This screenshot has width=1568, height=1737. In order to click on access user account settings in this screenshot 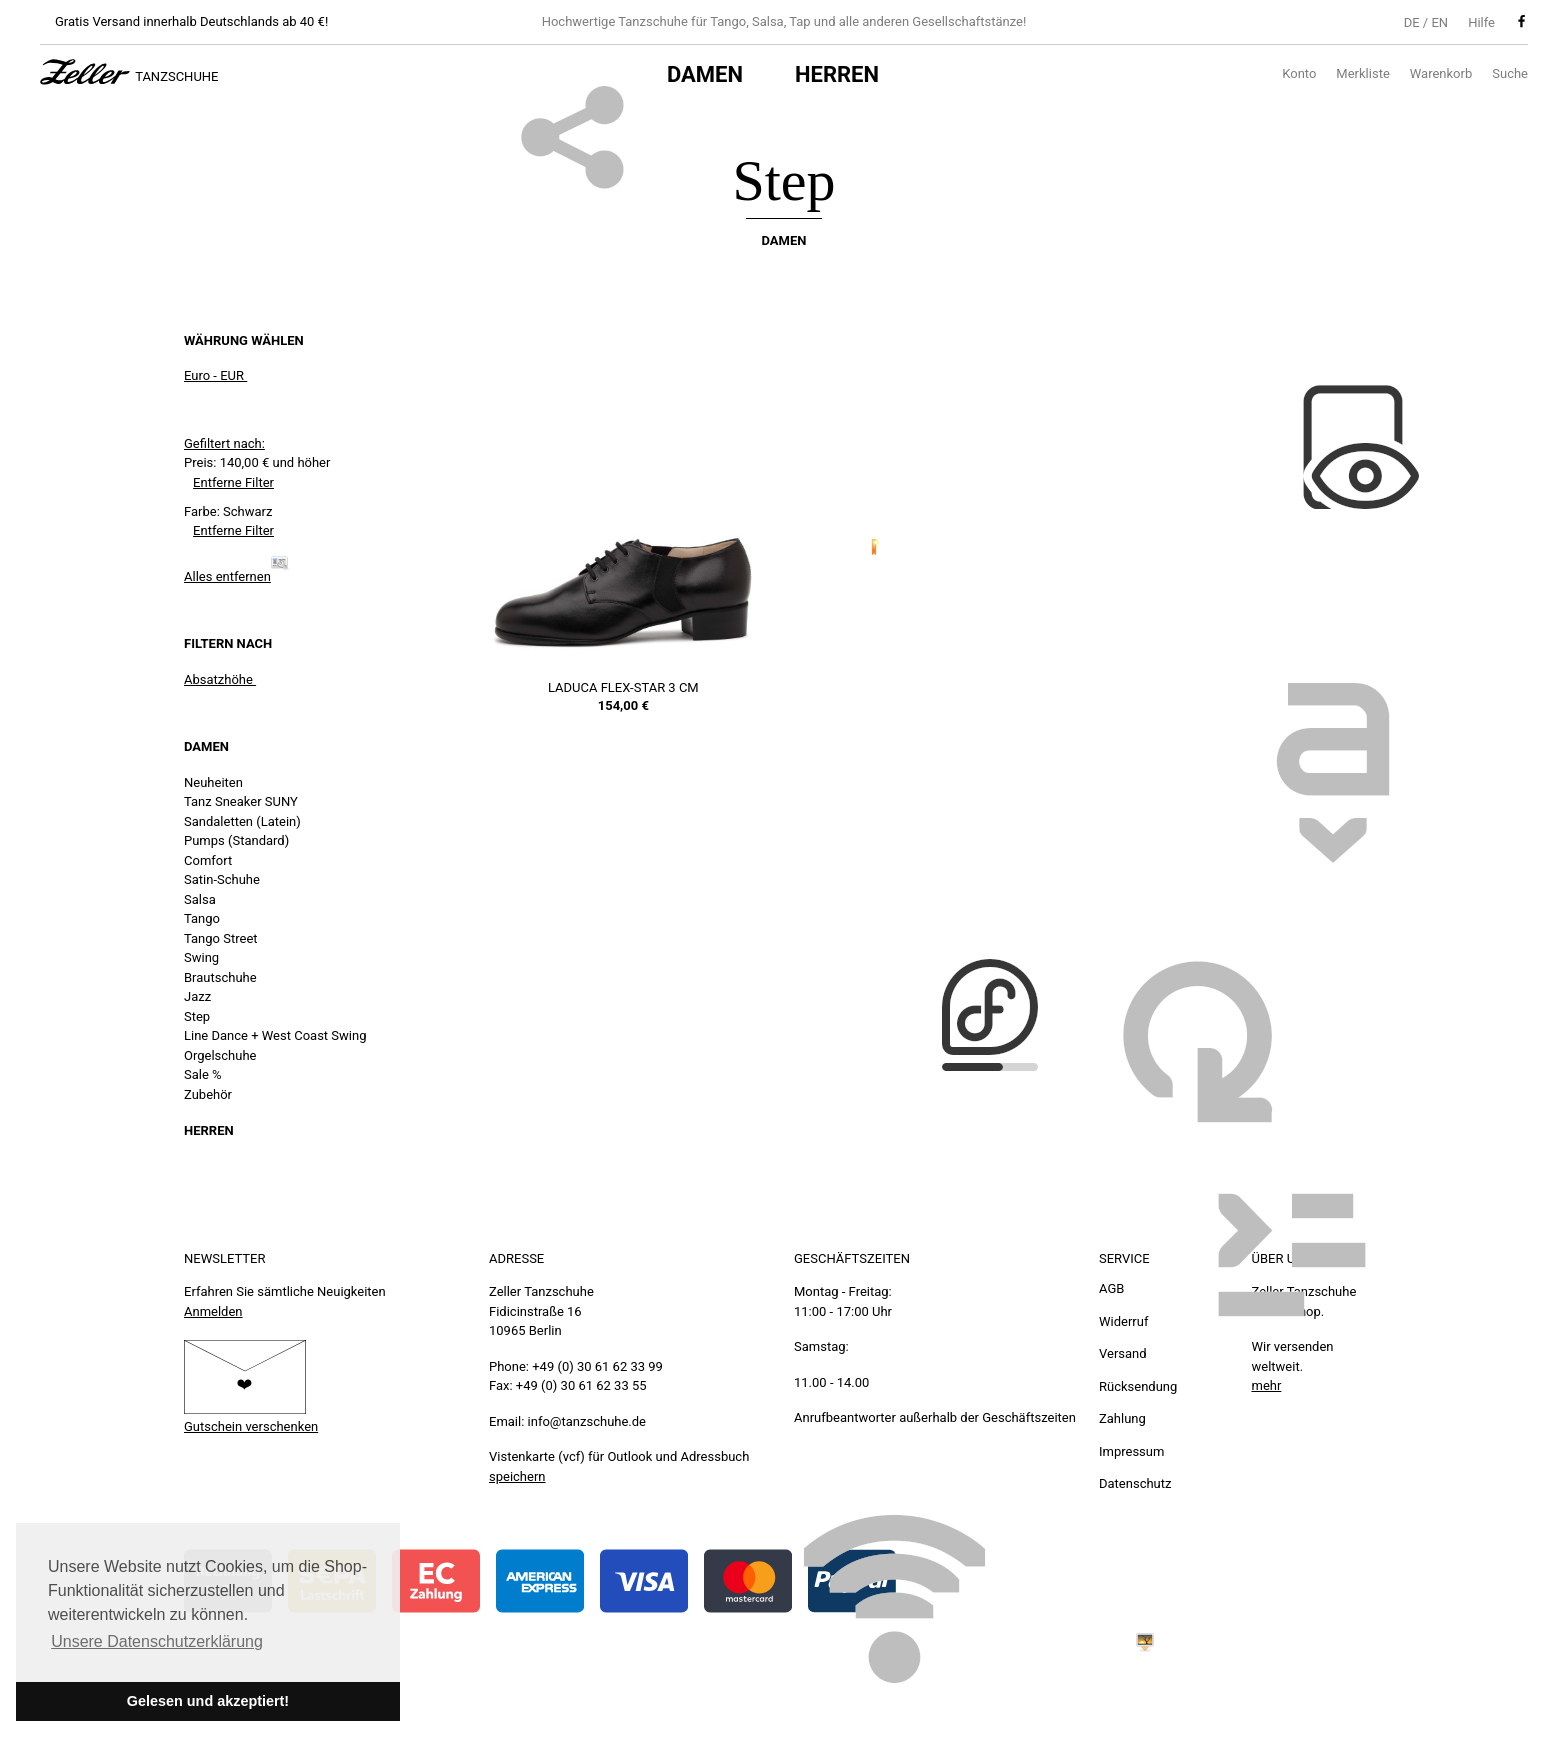, I will do `click(279, 561)`.